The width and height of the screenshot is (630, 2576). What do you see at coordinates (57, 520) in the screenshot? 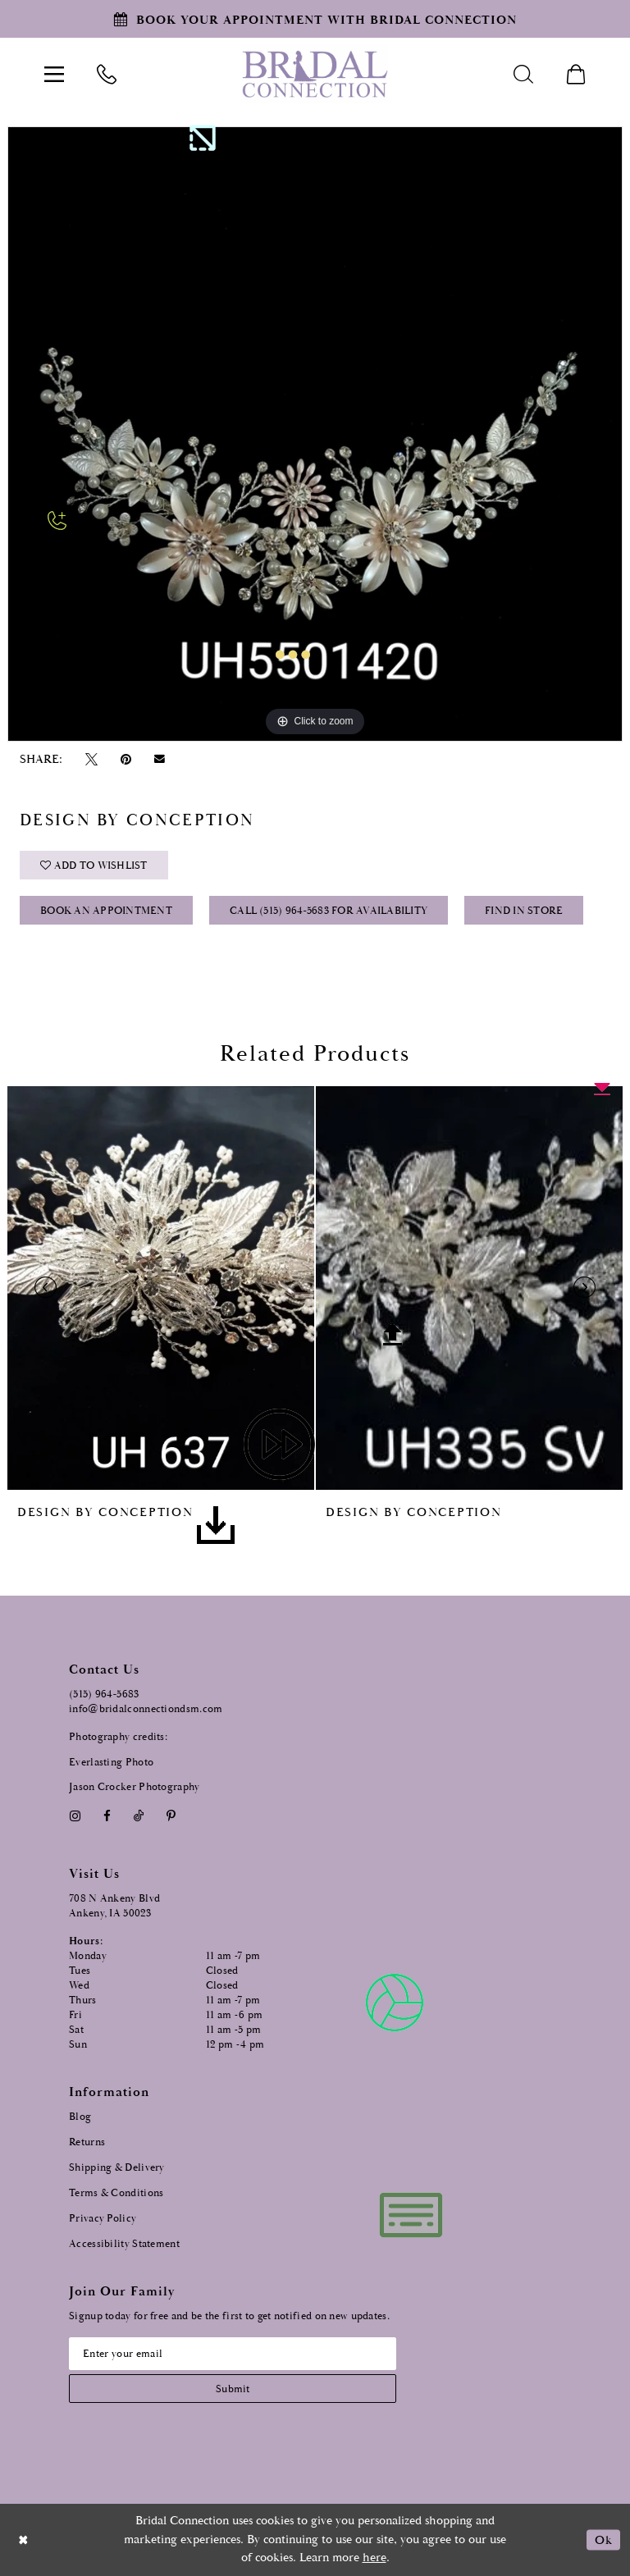
I see `add a new contact` at bounding box center [57, 520].